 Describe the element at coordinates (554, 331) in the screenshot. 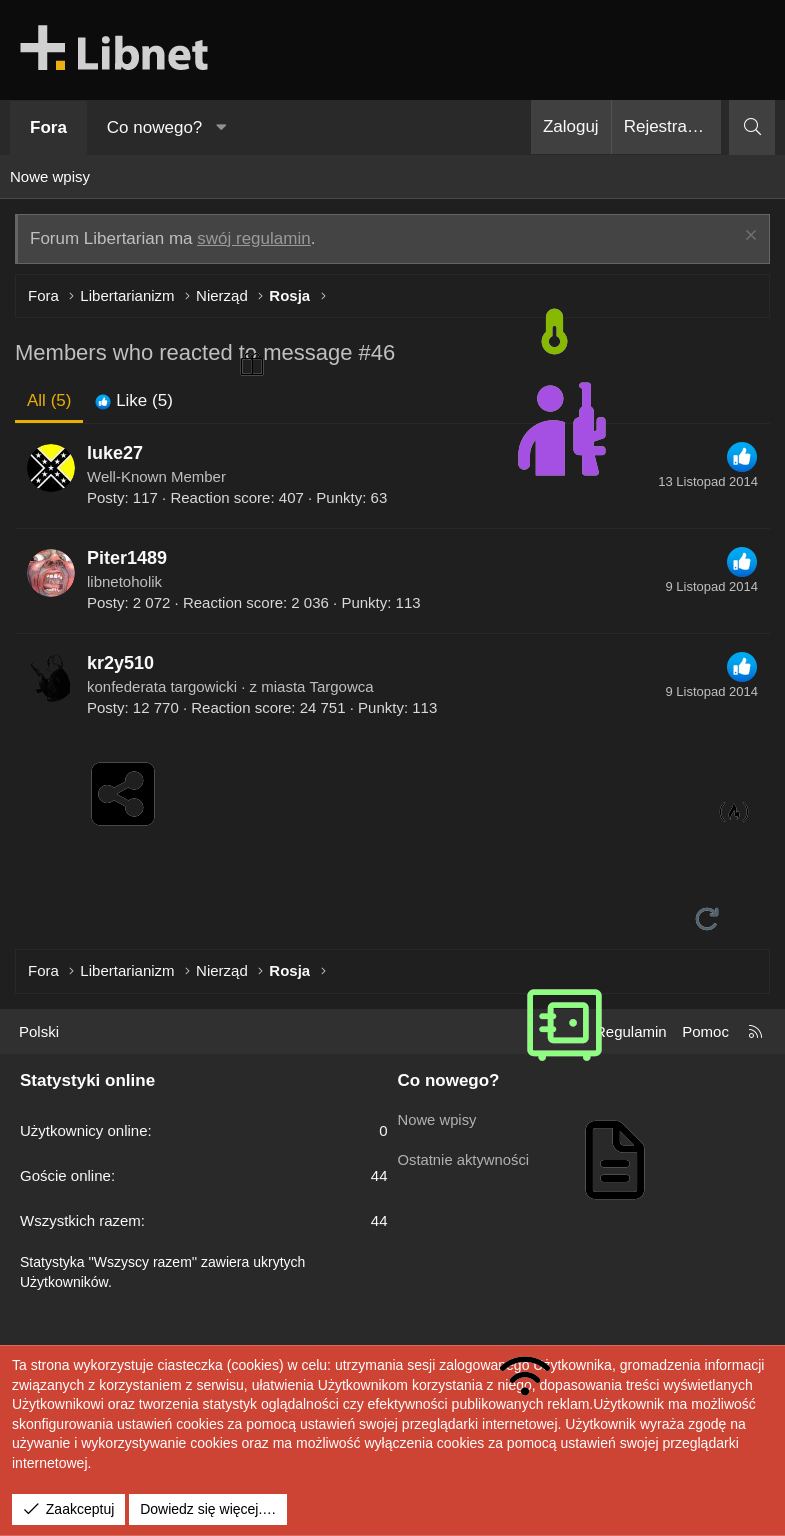

I see `indicates moderate or medium temperature` at that location.